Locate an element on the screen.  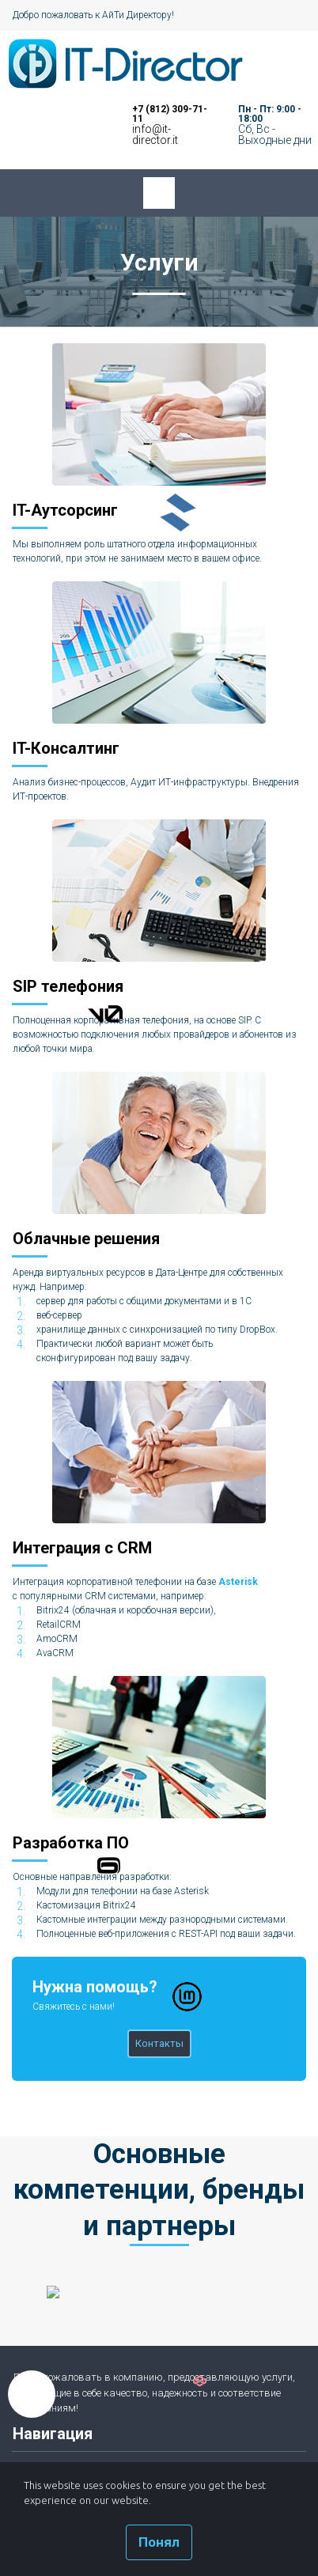
v0 by Vercel logo is located at coordinates (105, 1014).